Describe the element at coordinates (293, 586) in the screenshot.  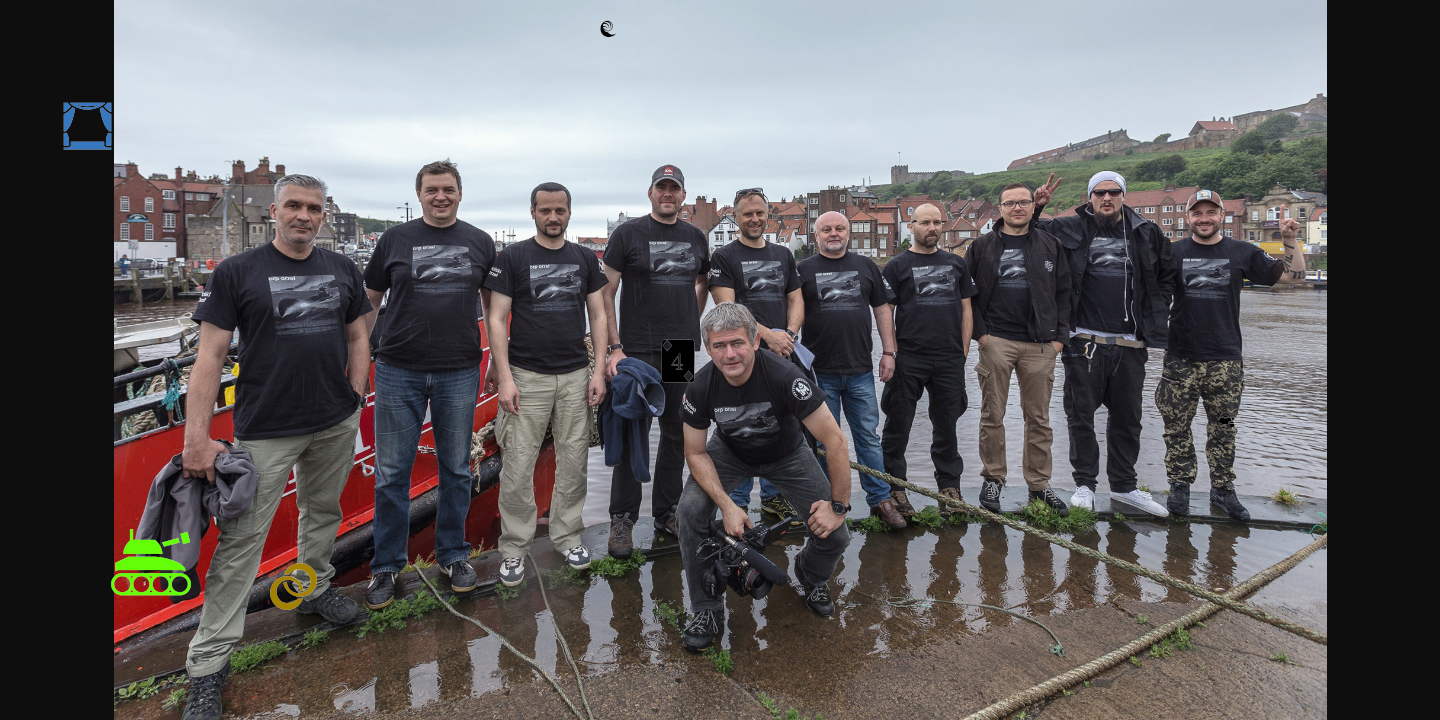
I see `view linked or connected accounts` at that location.